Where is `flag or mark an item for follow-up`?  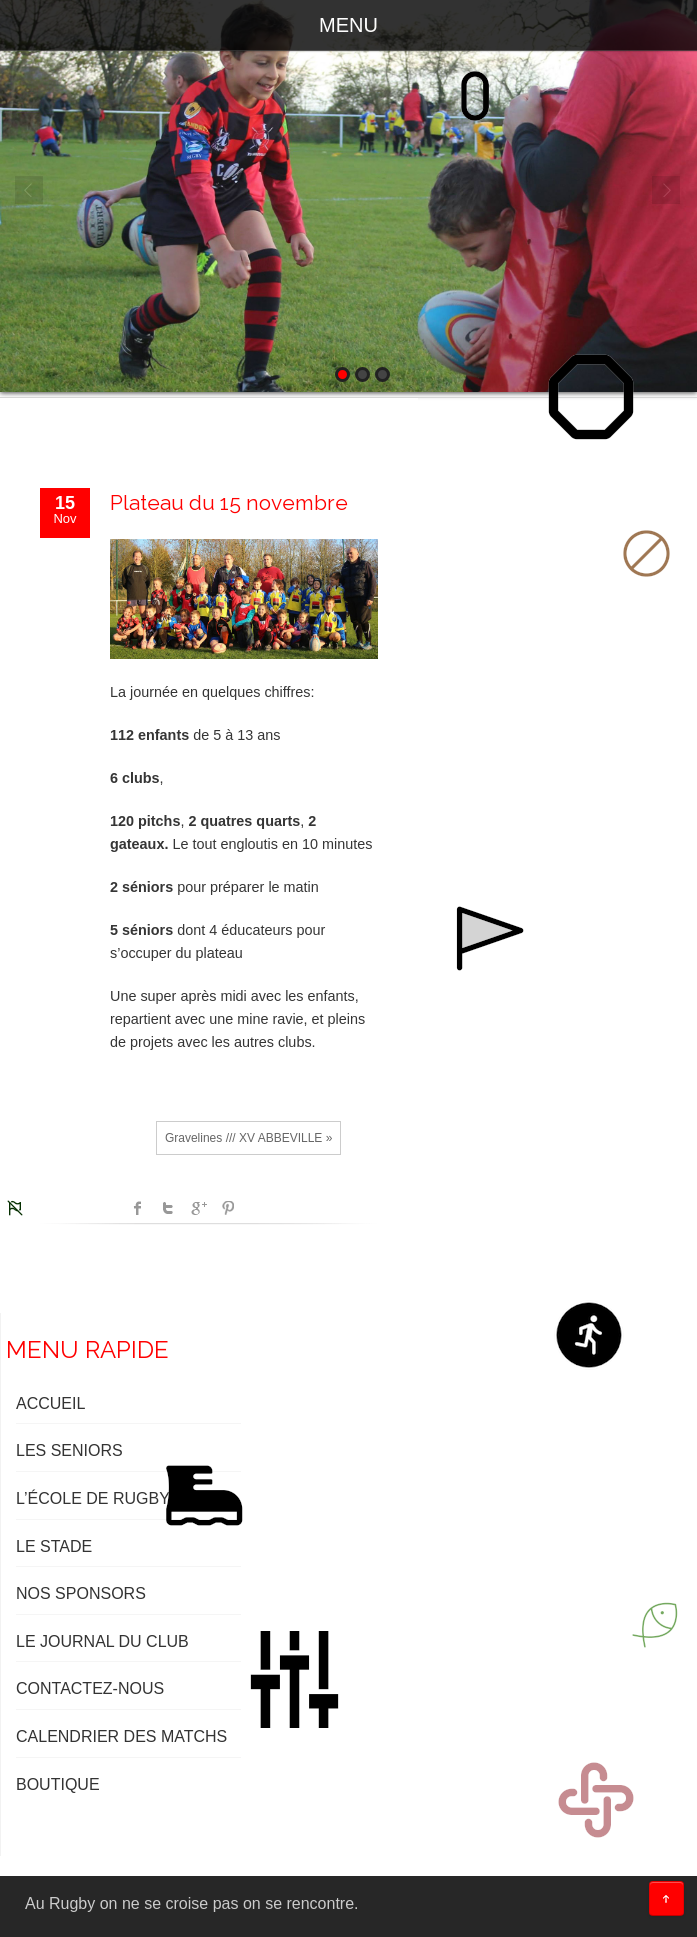 flag or mark an item for follow-up is located at coordinates (483, 938).